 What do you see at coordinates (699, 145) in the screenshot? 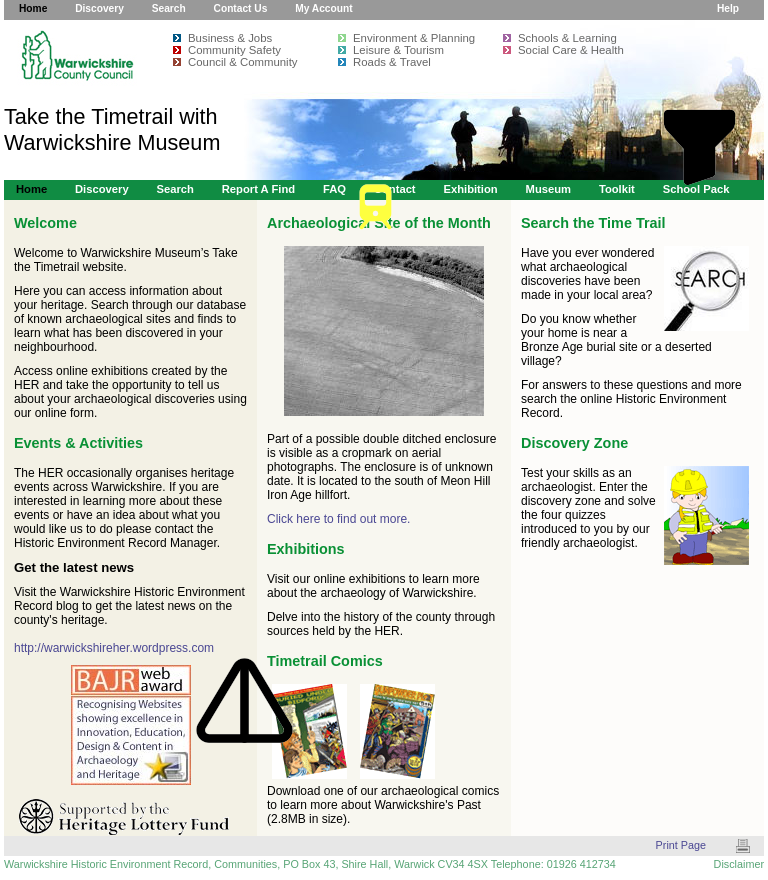
I see `filter or sort content` at bounding box center [699, 145].